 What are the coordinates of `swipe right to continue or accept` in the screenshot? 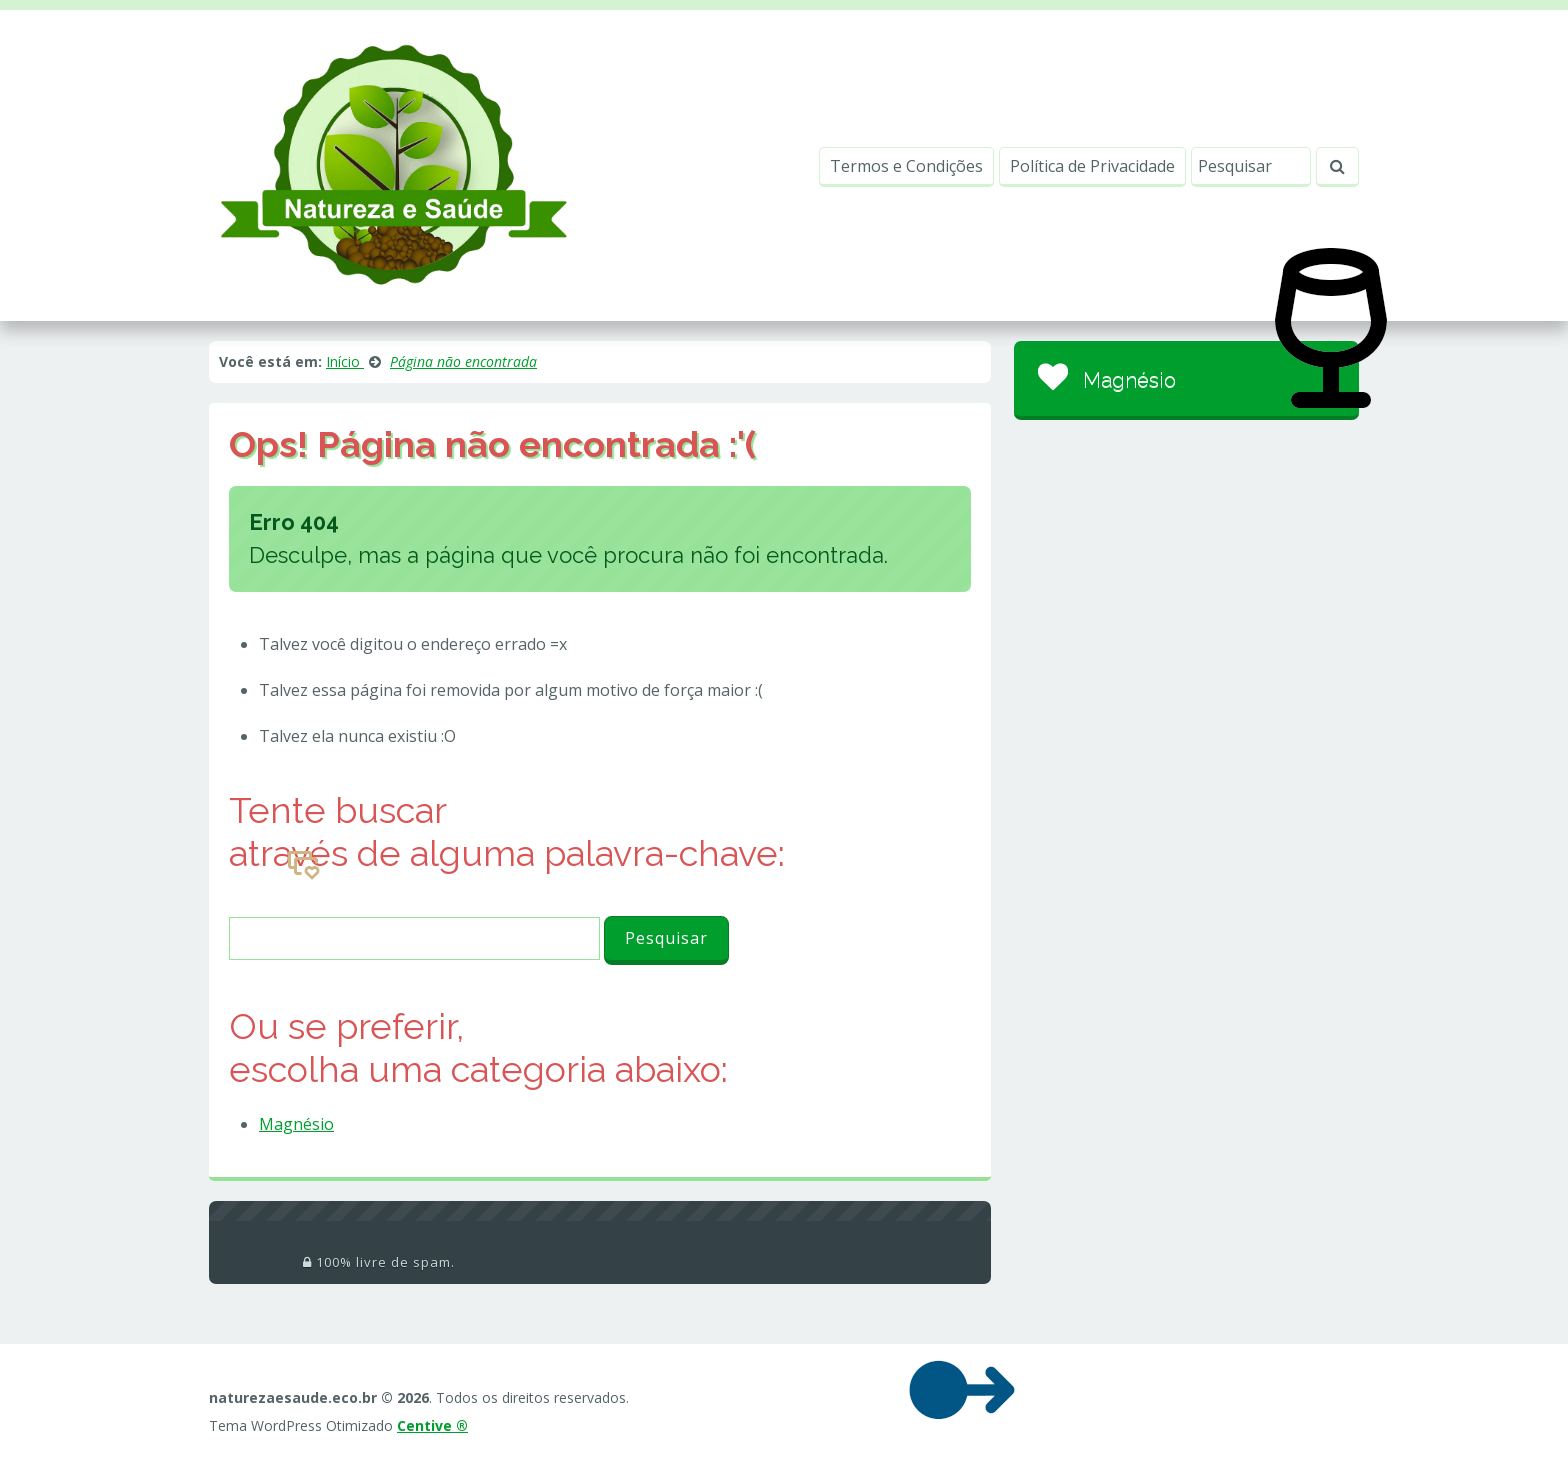 It's located at (962, 1390).